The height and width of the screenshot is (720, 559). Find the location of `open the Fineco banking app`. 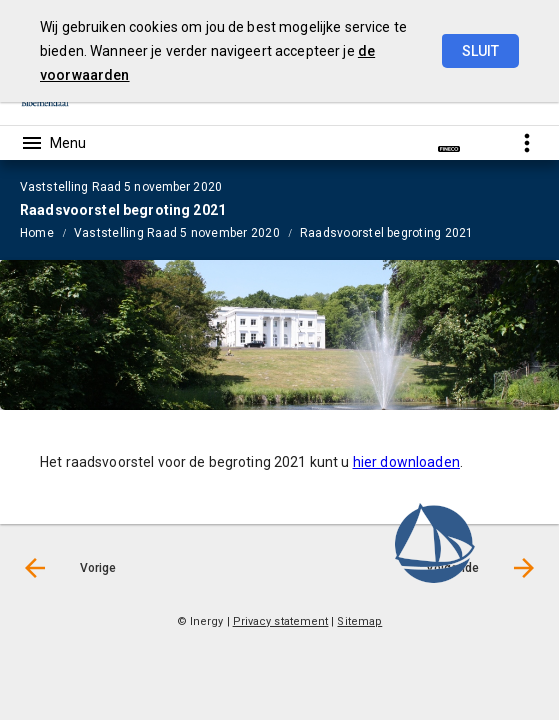

open the Fineco banking app is located at coordinates (449, 149).